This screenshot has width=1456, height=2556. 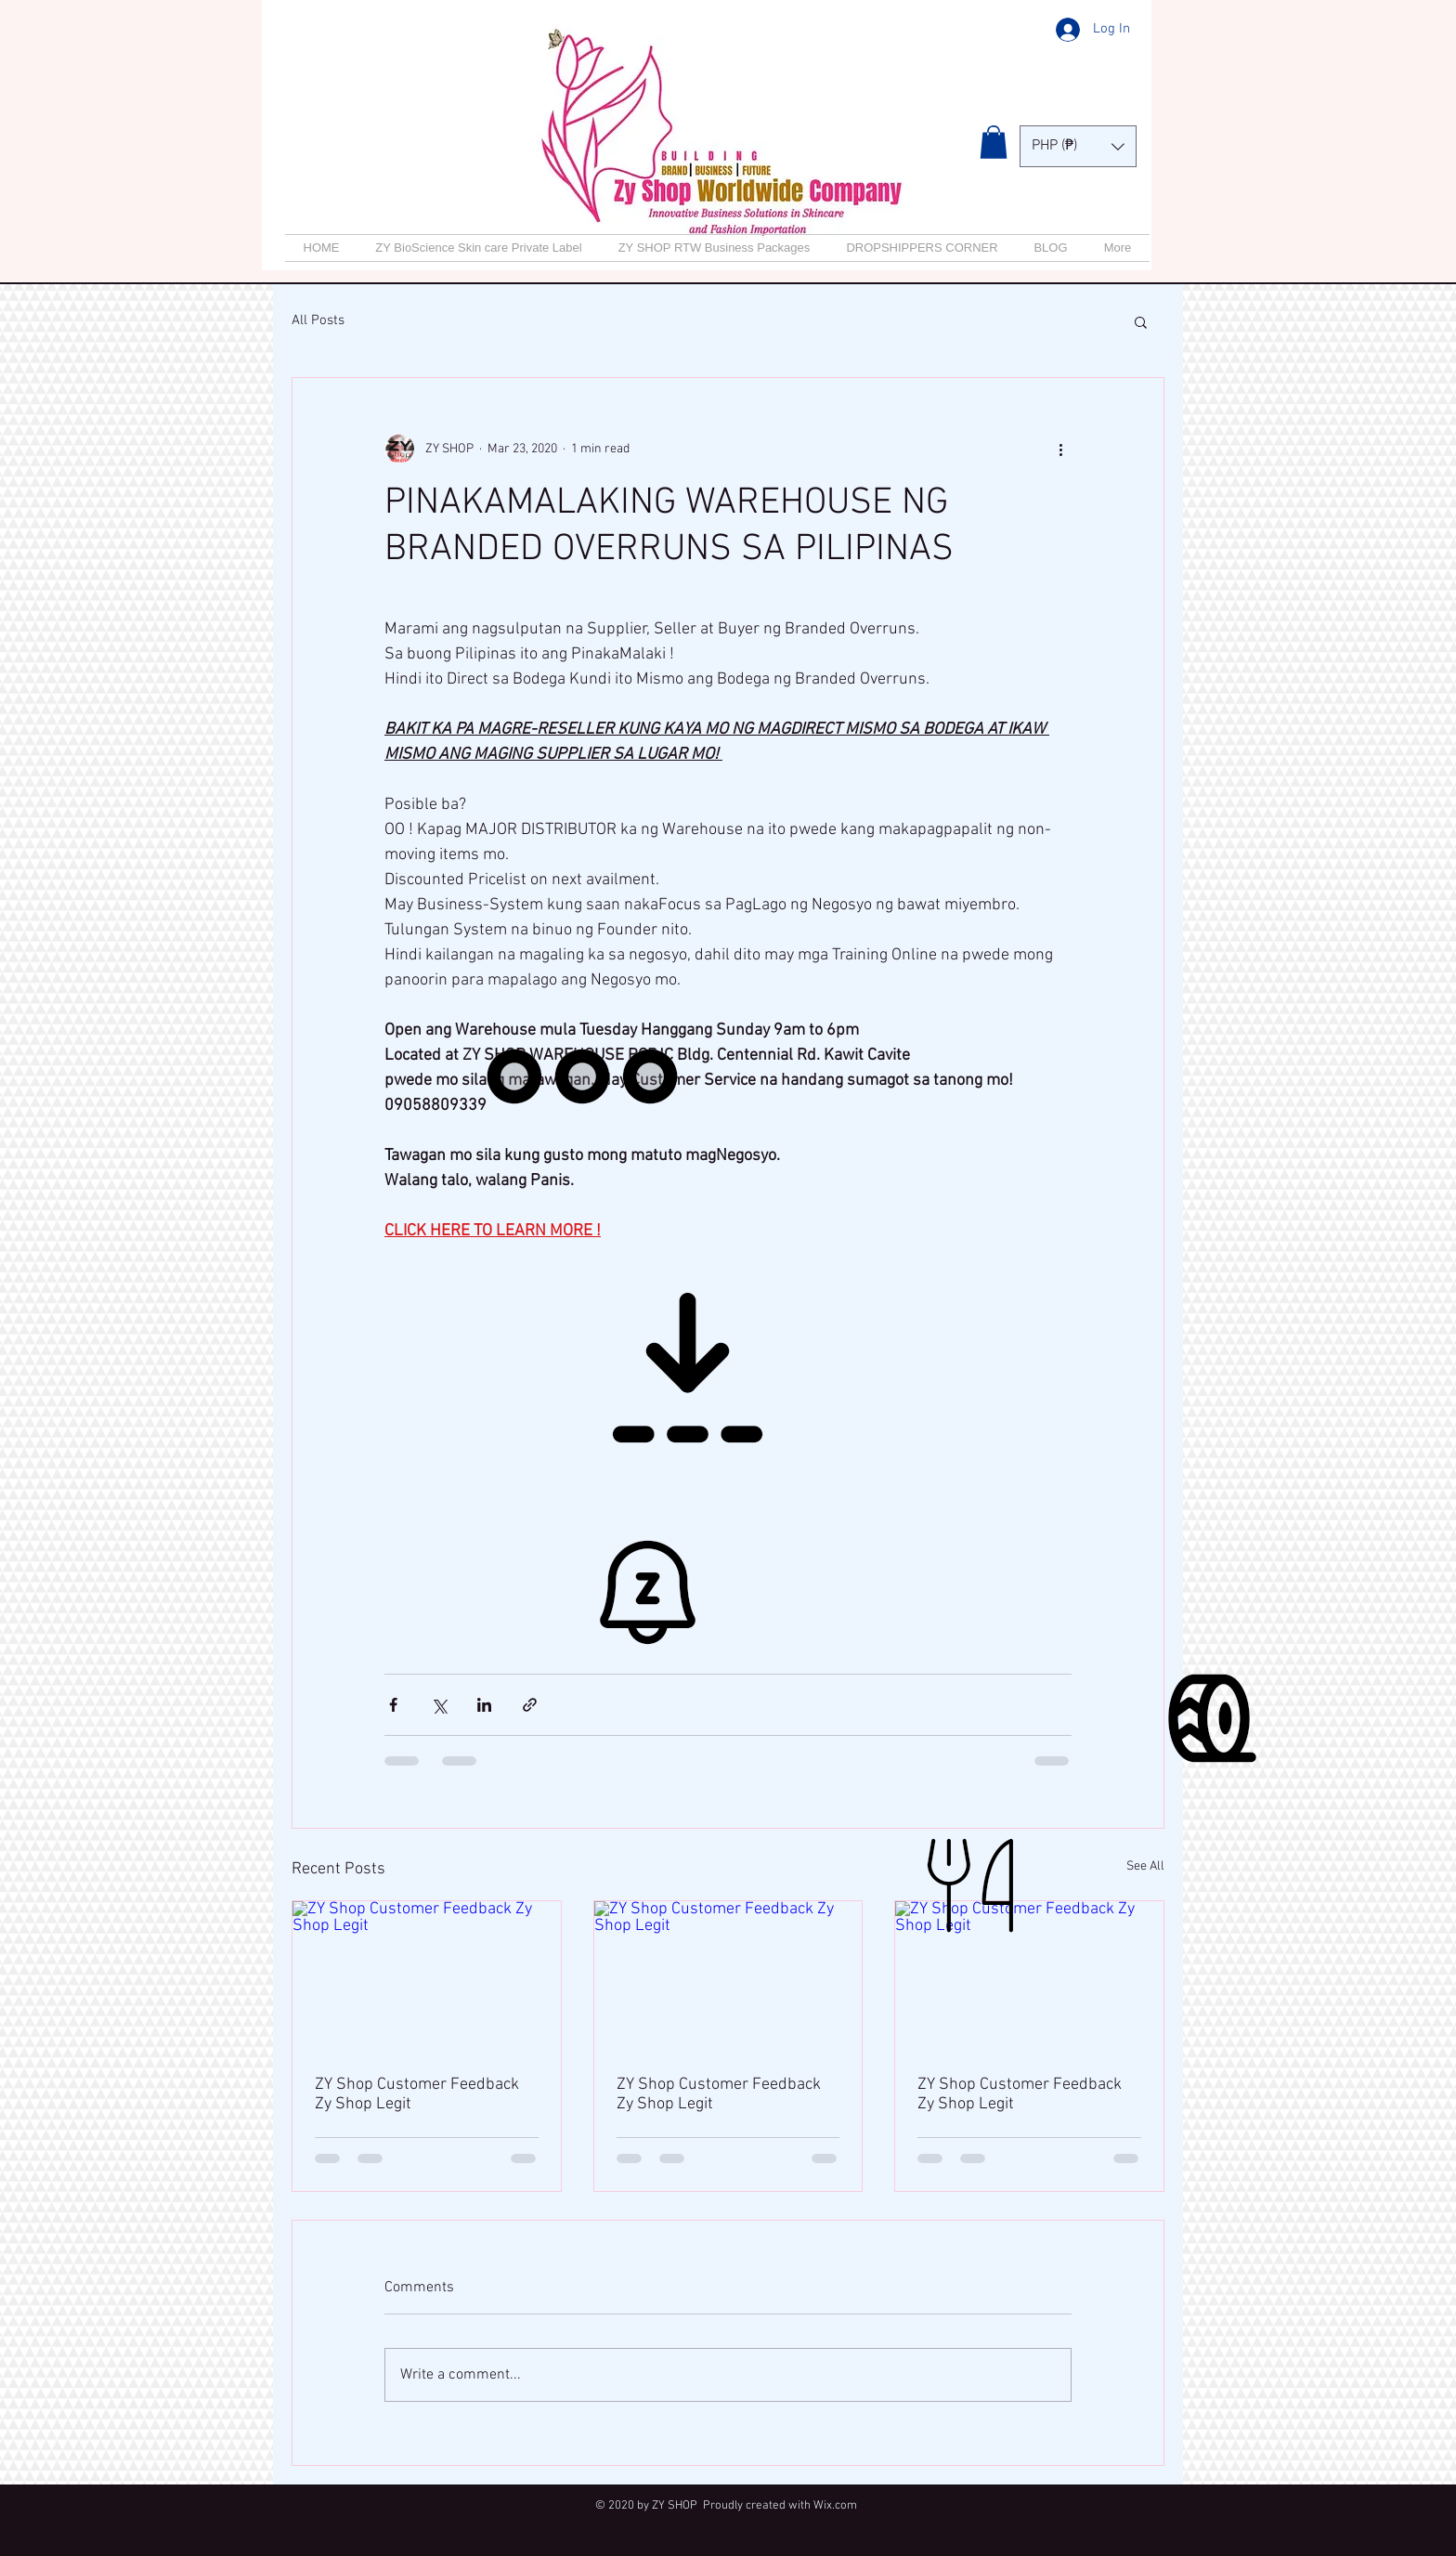 What do you see at coordinates (582, 1076) in the screenshot?
I see `open more options menu` at bounding box center [582, 1076].